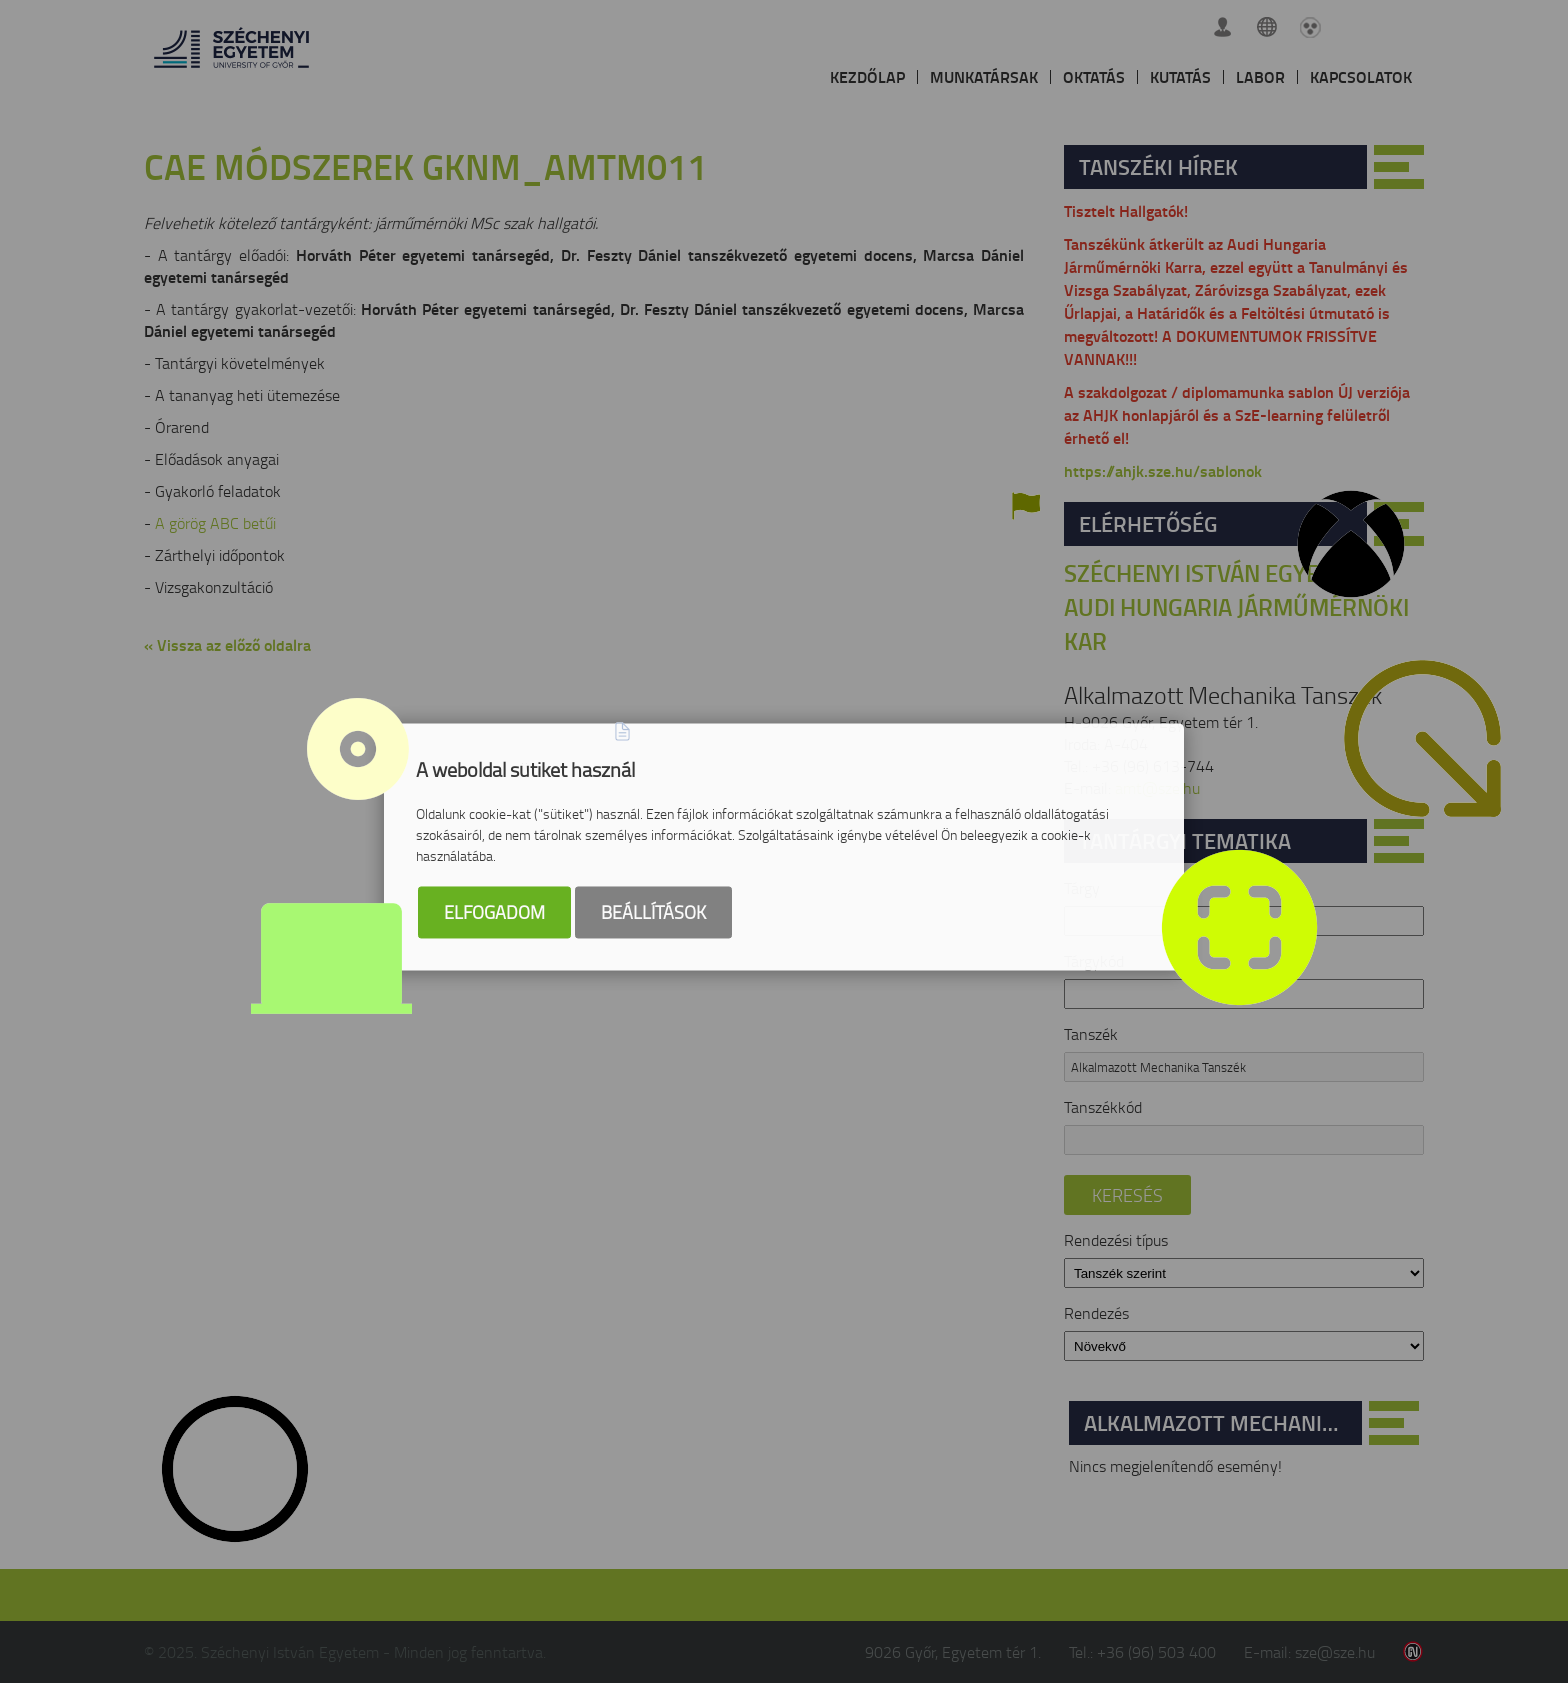 The height and width of the screenshot is (1683, 1568). I want to click on view document details, so click(622, 731).